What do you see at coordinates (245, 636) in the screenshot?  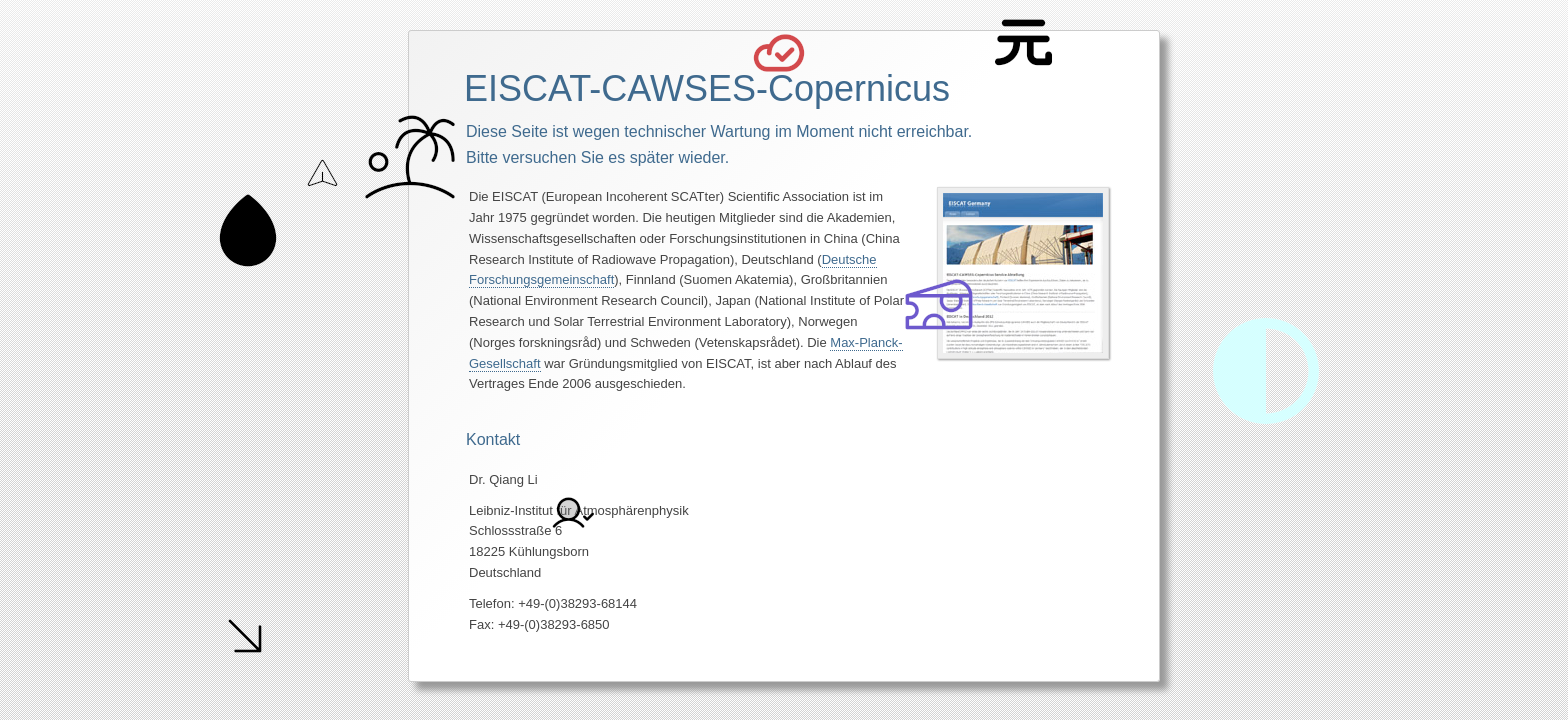 I see `navigate to the next item diagonally` at bounding box center [245, 636].